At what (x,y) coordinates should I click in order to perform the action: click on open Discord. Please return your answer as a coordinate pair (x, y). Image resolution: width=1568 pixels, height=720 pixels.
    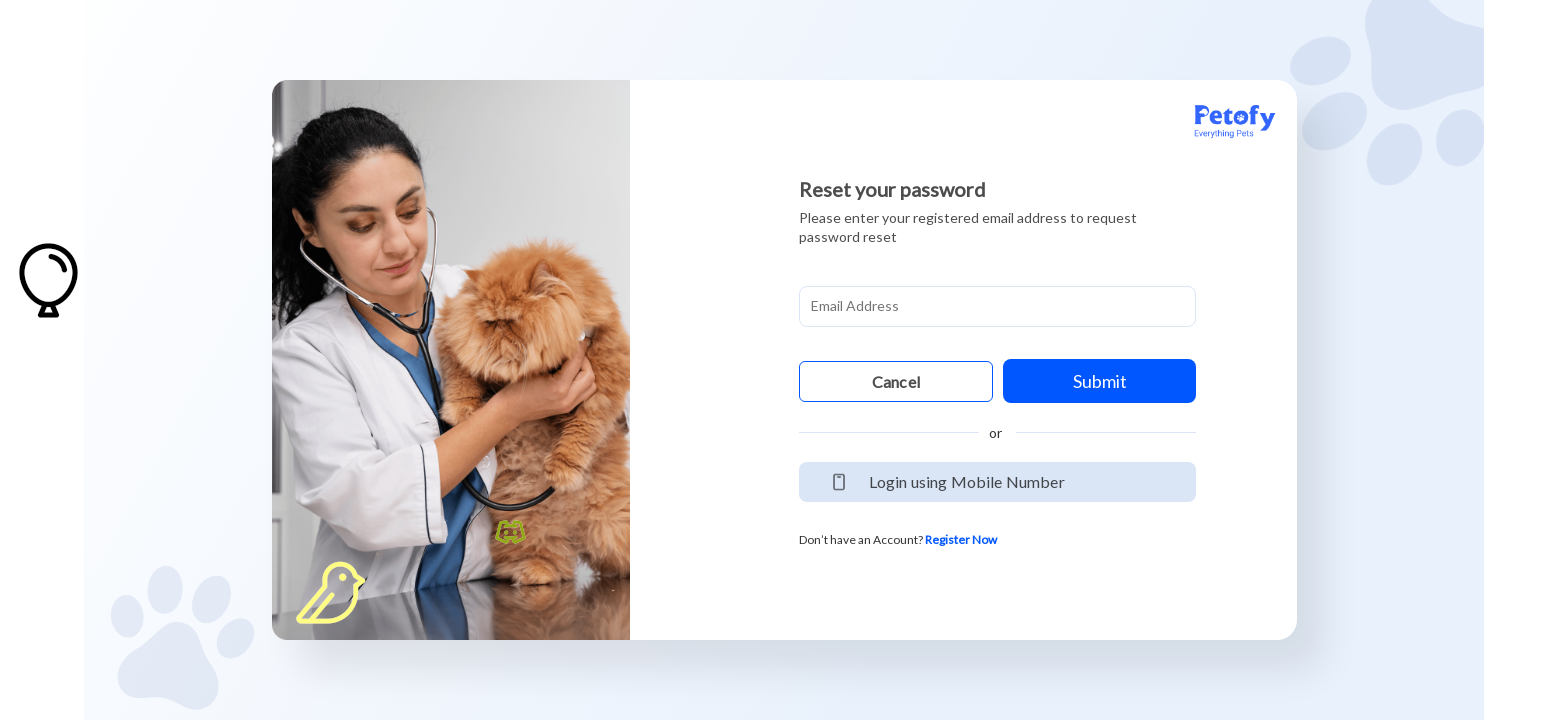
    Looking at the image, I should click on (510, 531).